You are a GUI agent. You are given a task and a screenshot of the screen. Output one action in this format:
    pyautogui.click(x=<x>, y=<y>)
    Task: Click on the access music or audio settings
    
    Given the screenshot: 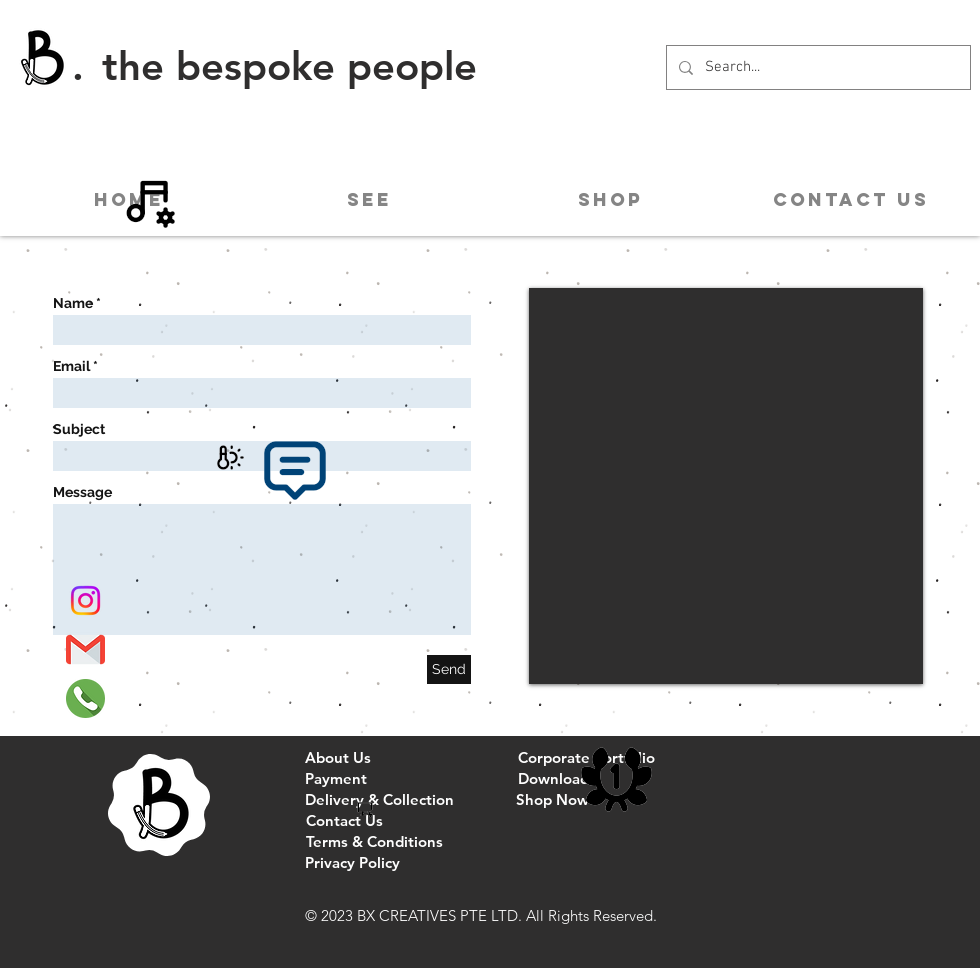 What is the action you would take?
    pyautogui.click(x=149, y=201)
    